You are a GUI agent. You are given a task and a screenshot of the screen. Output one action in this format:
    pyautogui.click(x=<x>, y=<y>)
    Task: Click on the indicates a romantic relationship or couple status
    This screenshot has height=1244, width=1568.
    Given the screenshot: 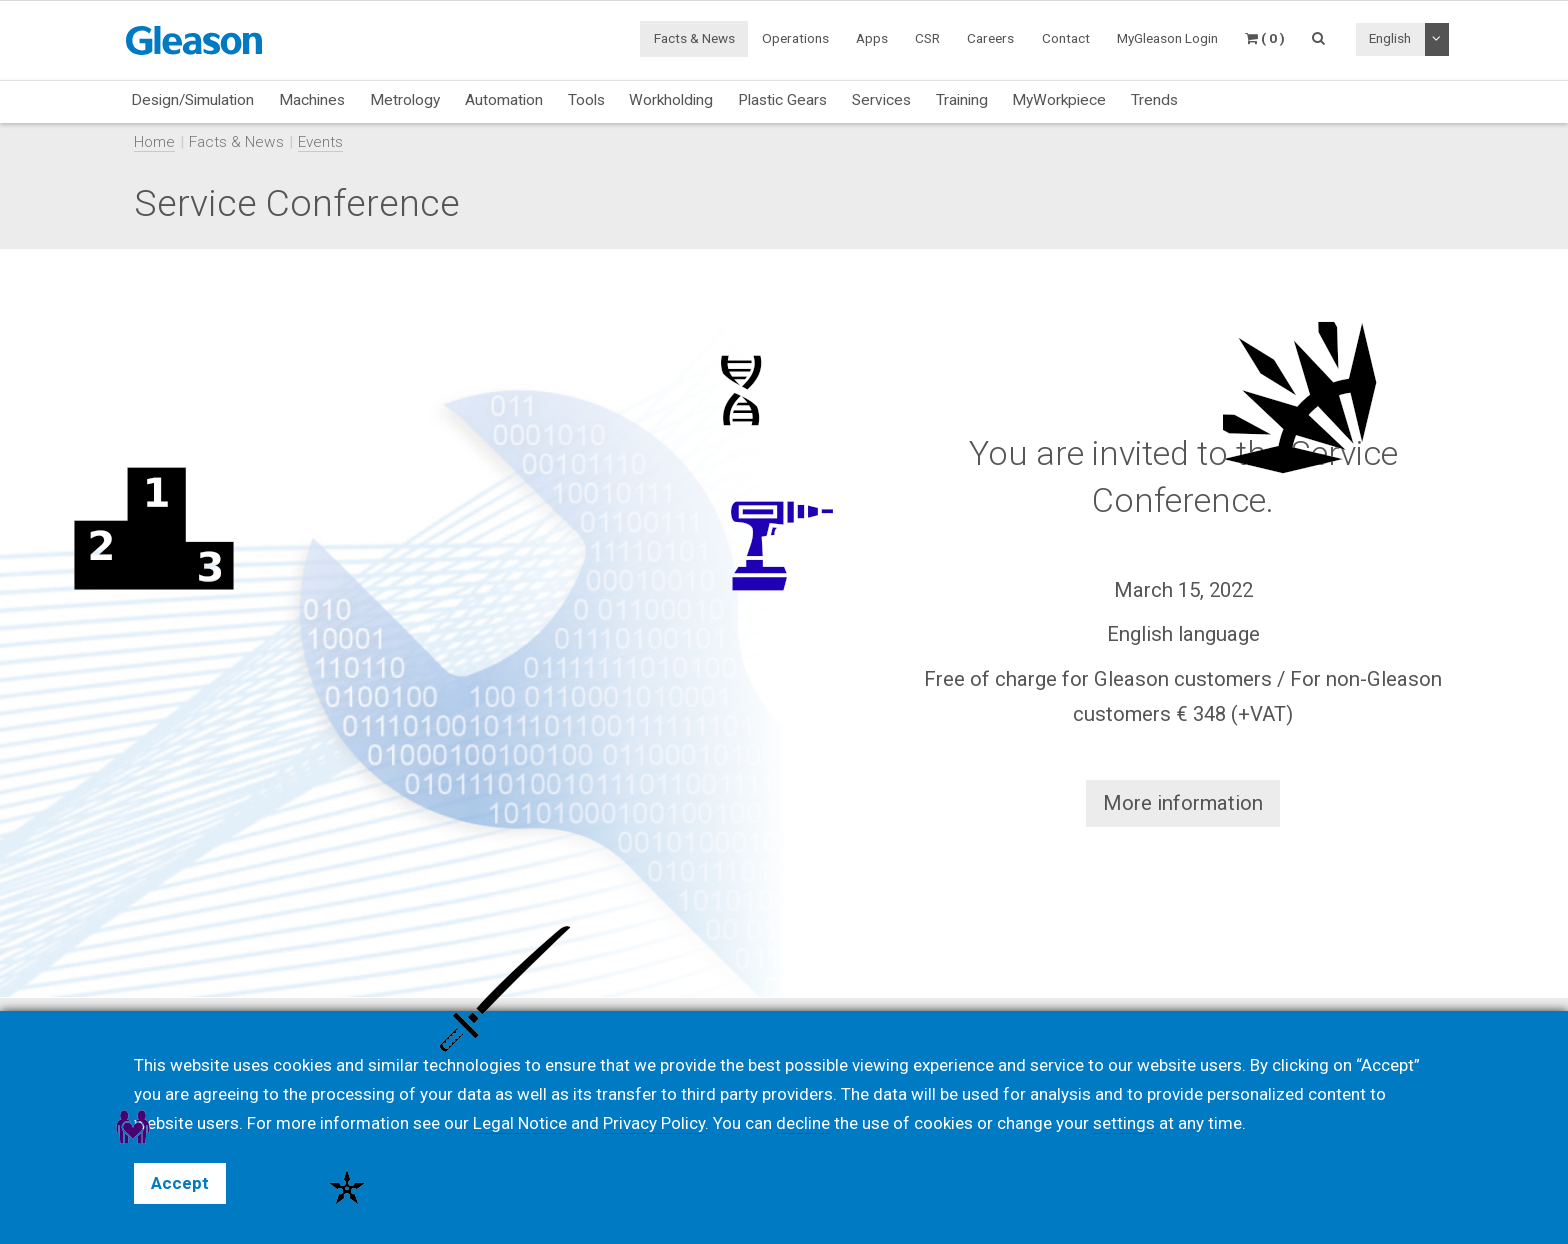 What is the action you would take?
    pyautogui.click(x=133, y=1127)
    